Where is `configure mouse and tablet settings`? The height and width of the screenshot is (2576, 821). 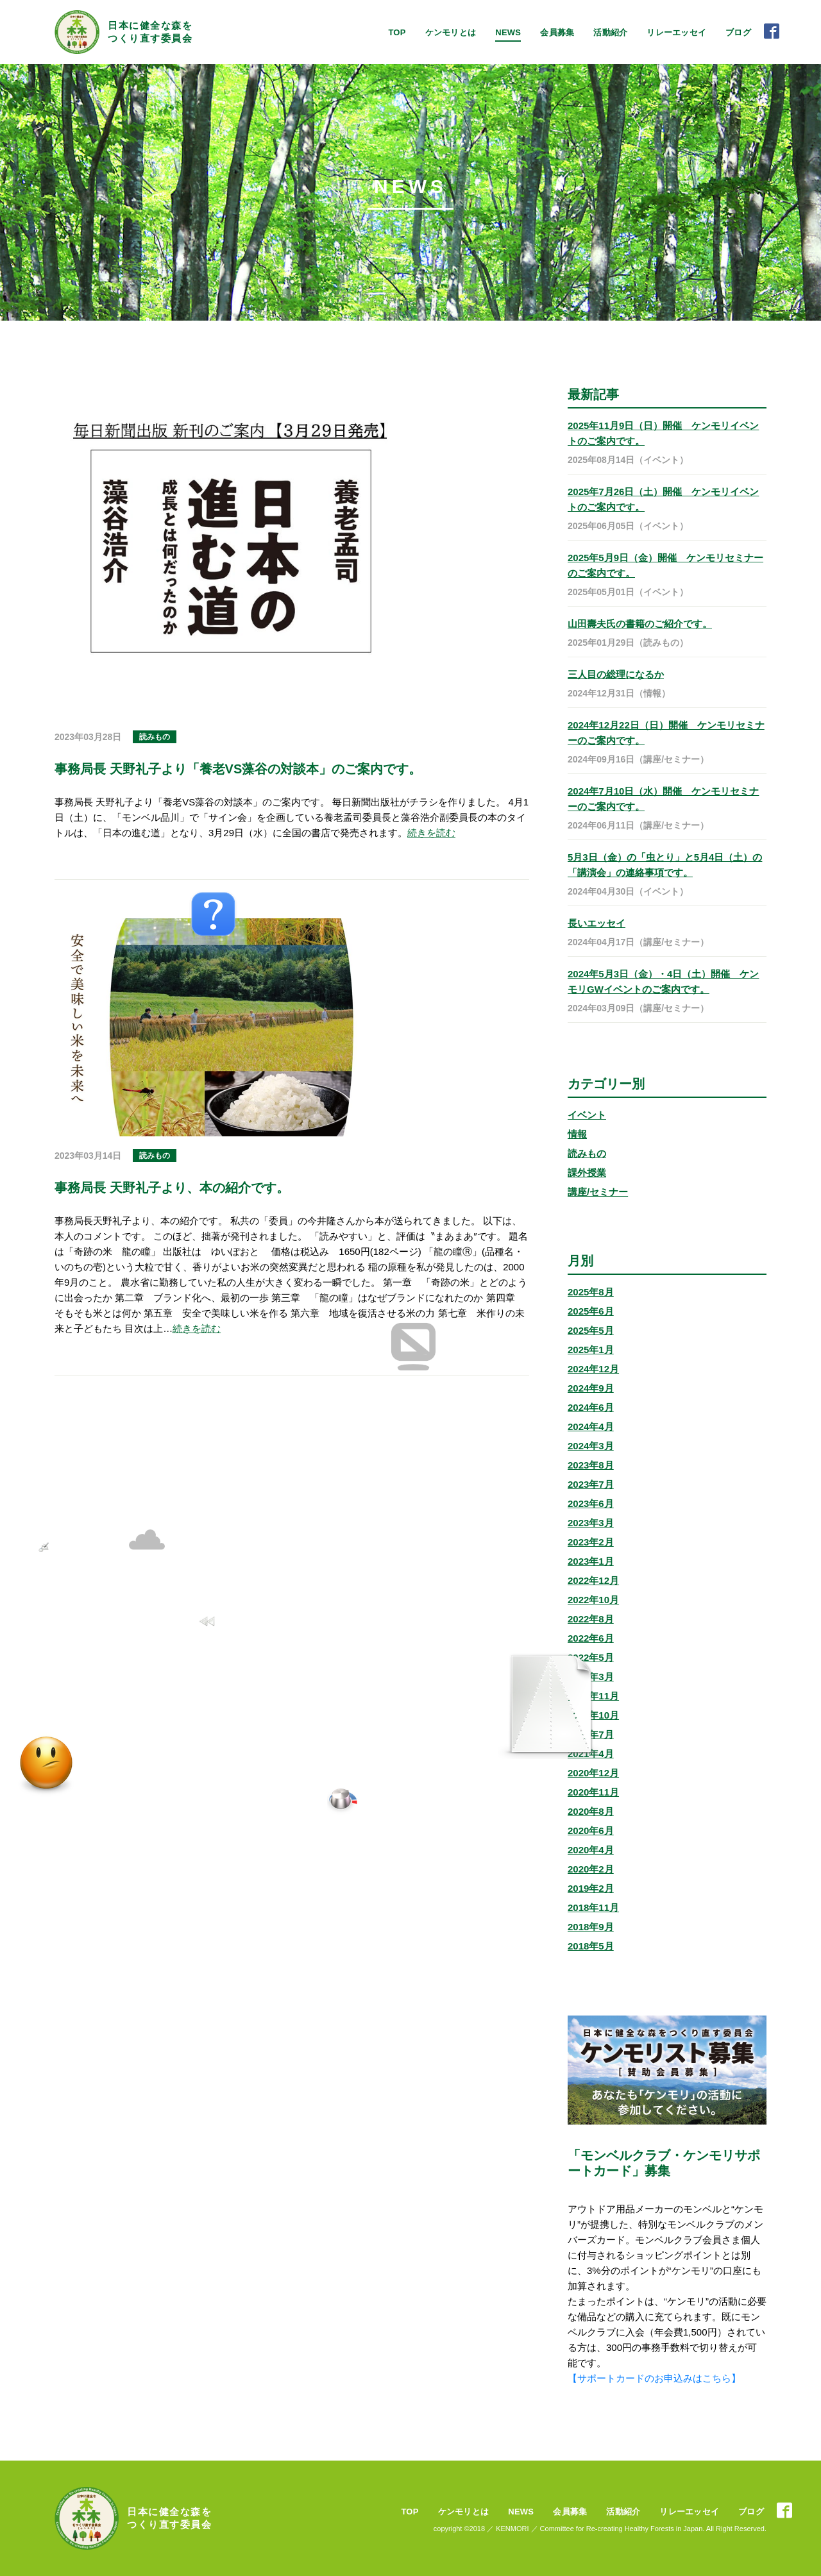
configure mouse and tablet settings is located at coordinates (44, 1547).